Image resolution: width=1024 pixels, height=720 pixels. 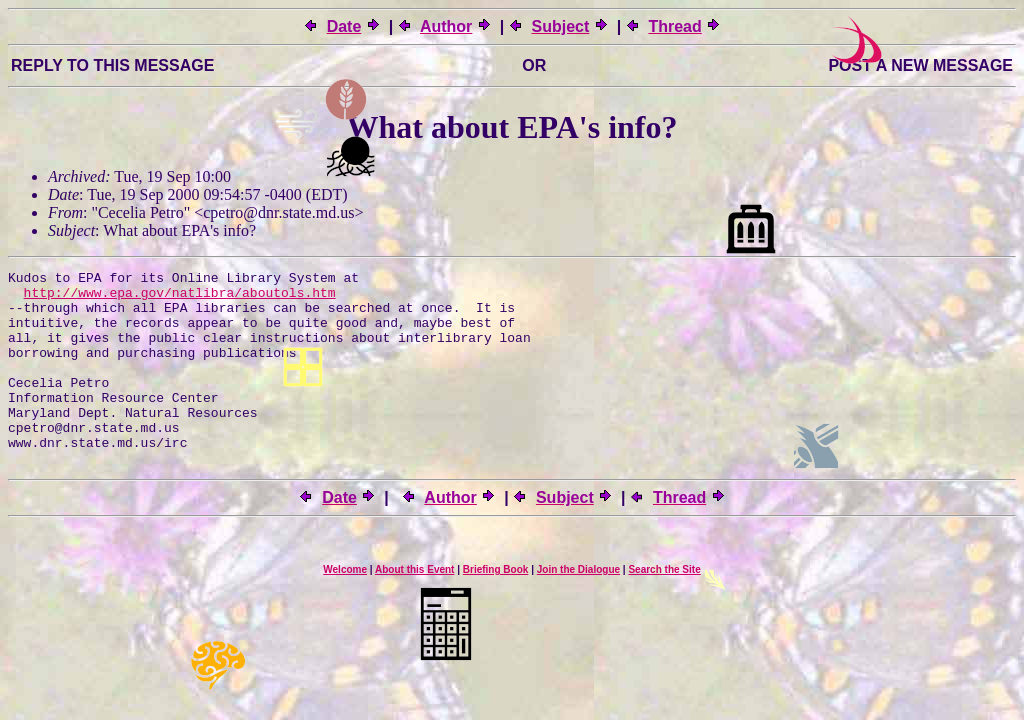 What do you see at coordinates (297, 124) in the screenshot?
I see `indicates windy weather conditions` at bounding box center [297, 124].